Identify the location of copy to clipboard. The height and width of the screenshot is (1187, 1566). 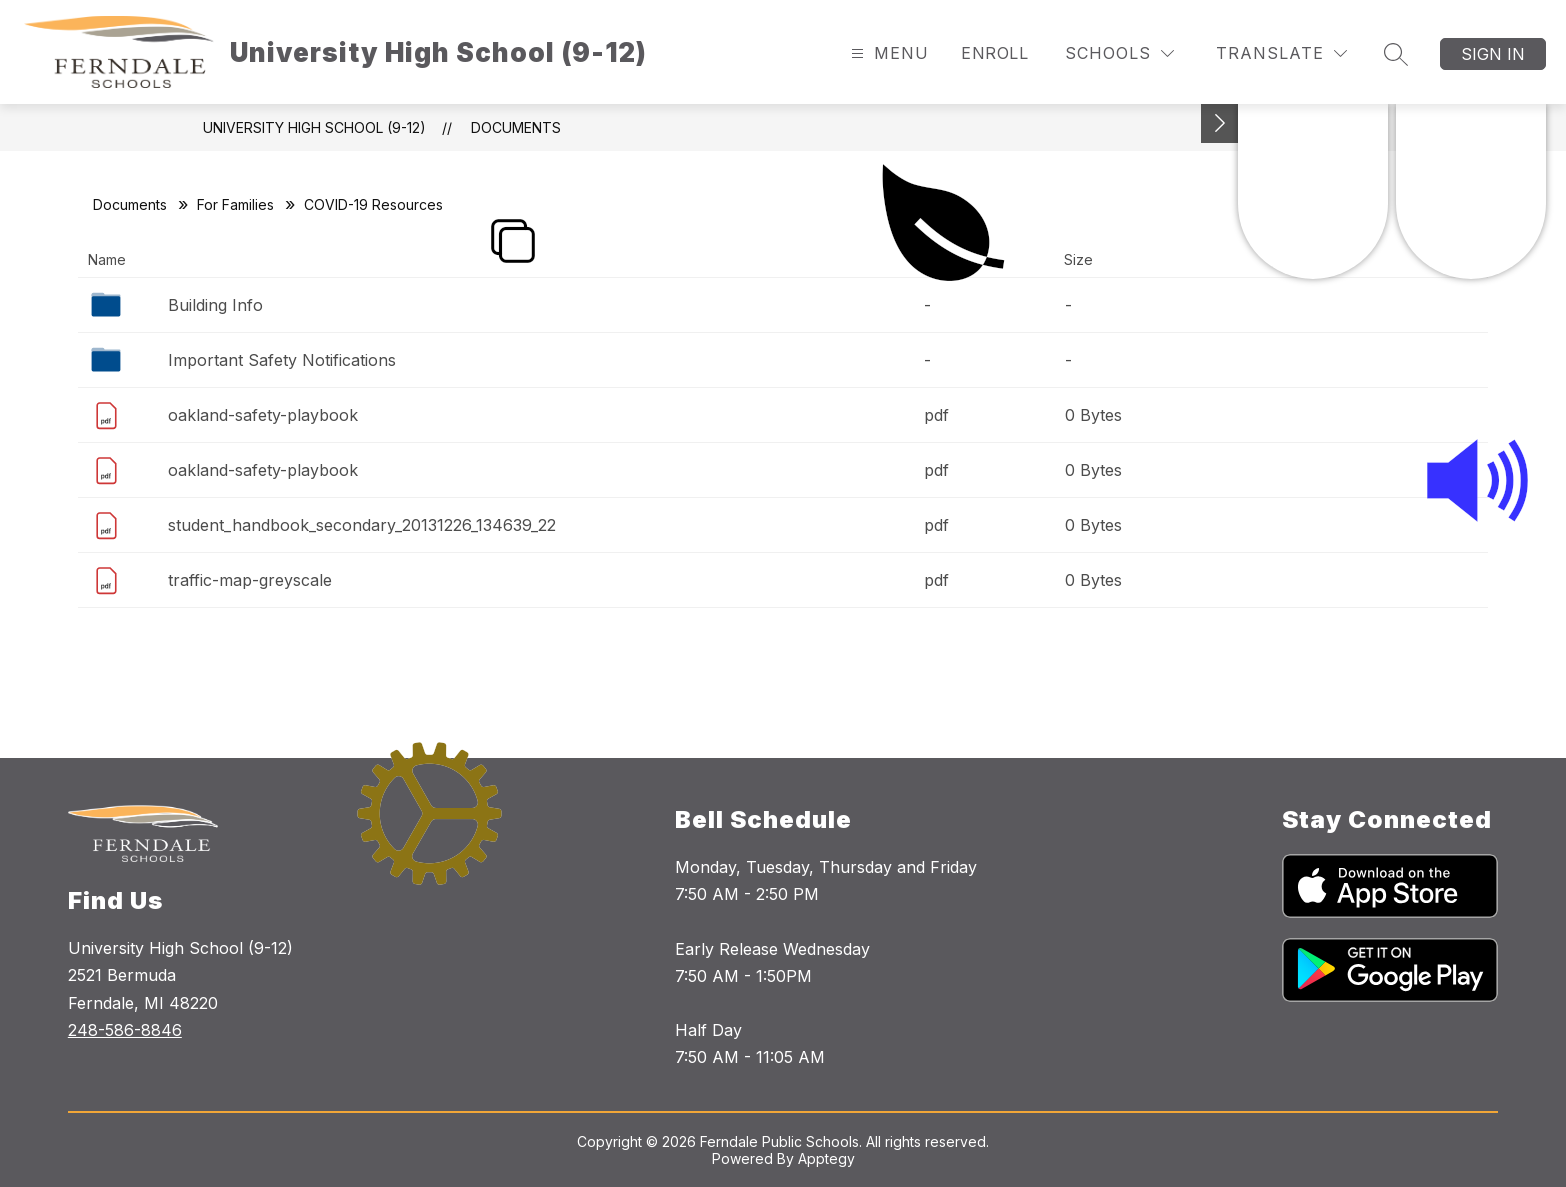
(513, 241).